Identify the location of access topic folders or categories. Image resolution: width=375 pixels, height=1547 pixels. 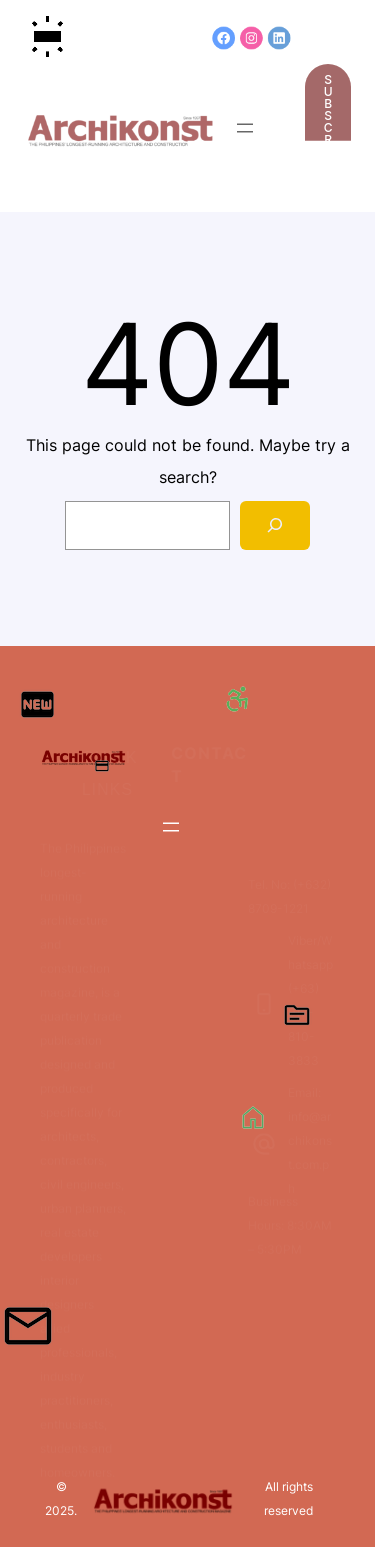
(297, 1015).